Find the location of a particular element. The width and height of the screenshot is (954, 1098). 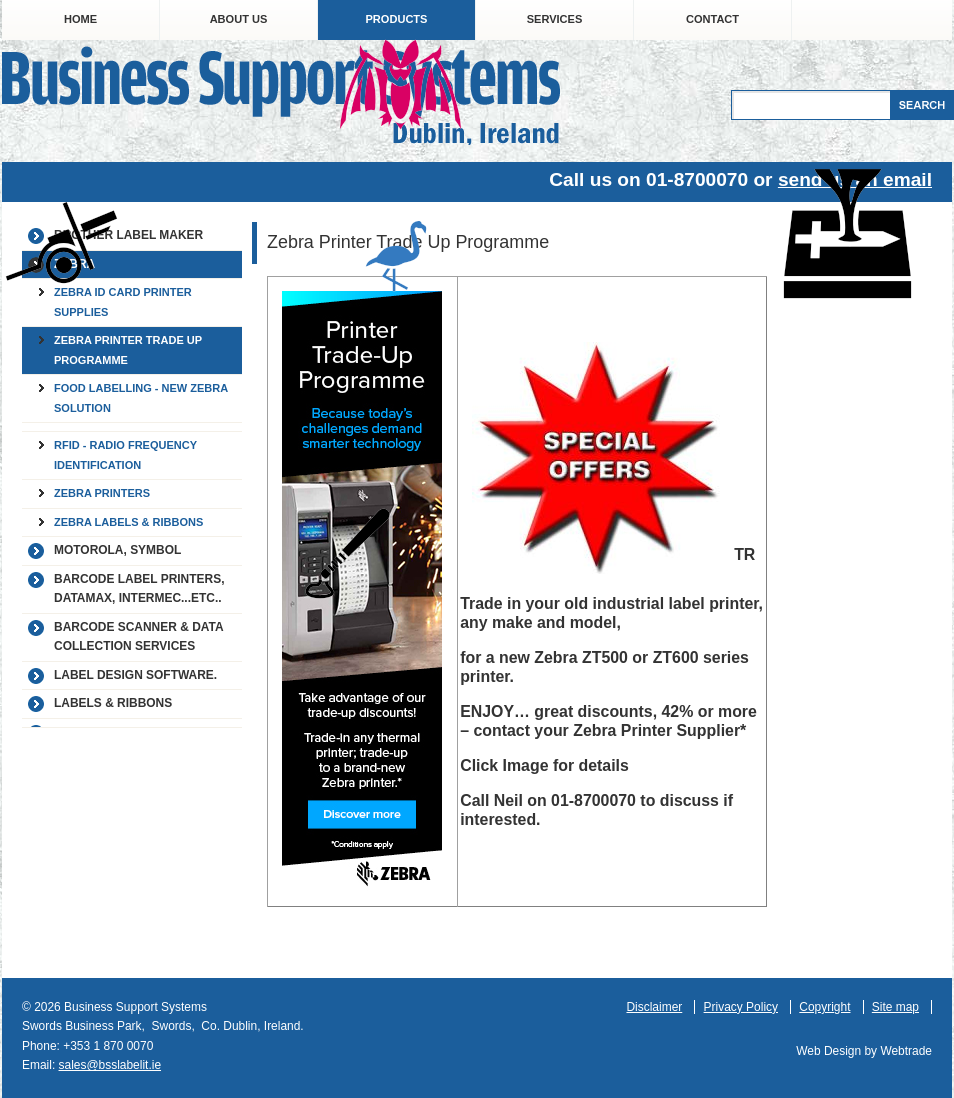

decorative flamingo icon for tropical or summer-themed content is located at coordinates (396, 256).